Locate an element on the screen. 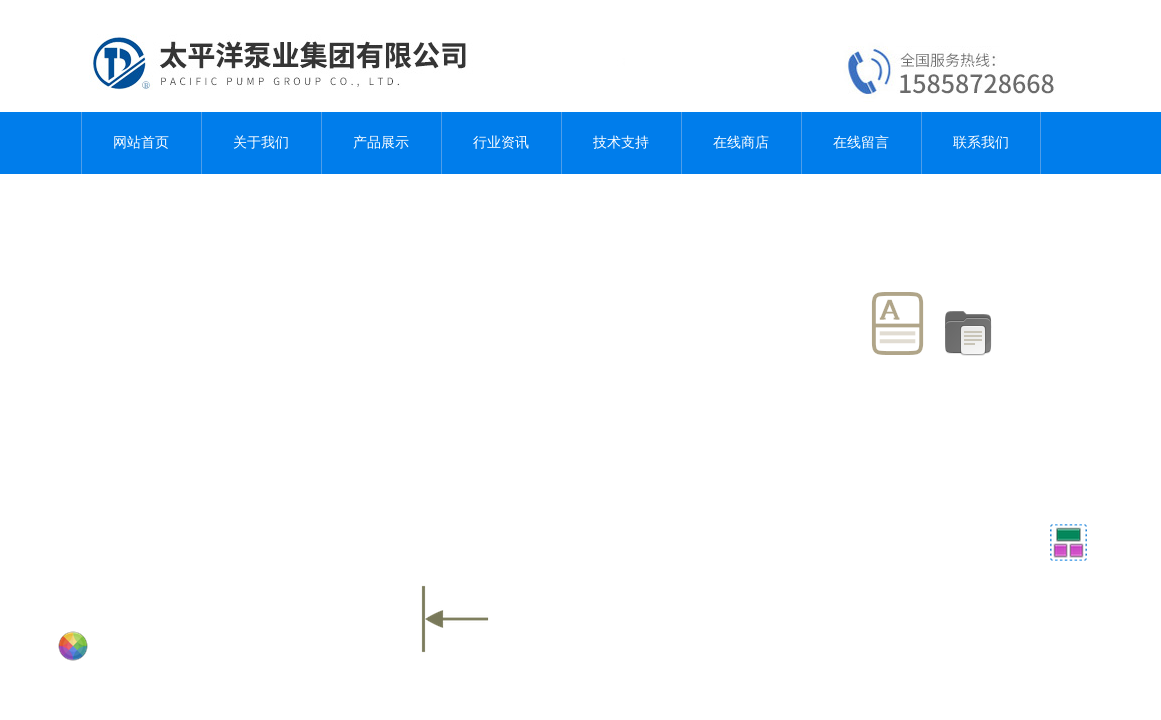 The width and height of the screenshot is (1161, 720). access color and theme preferences is located at coordinates (73, 646).